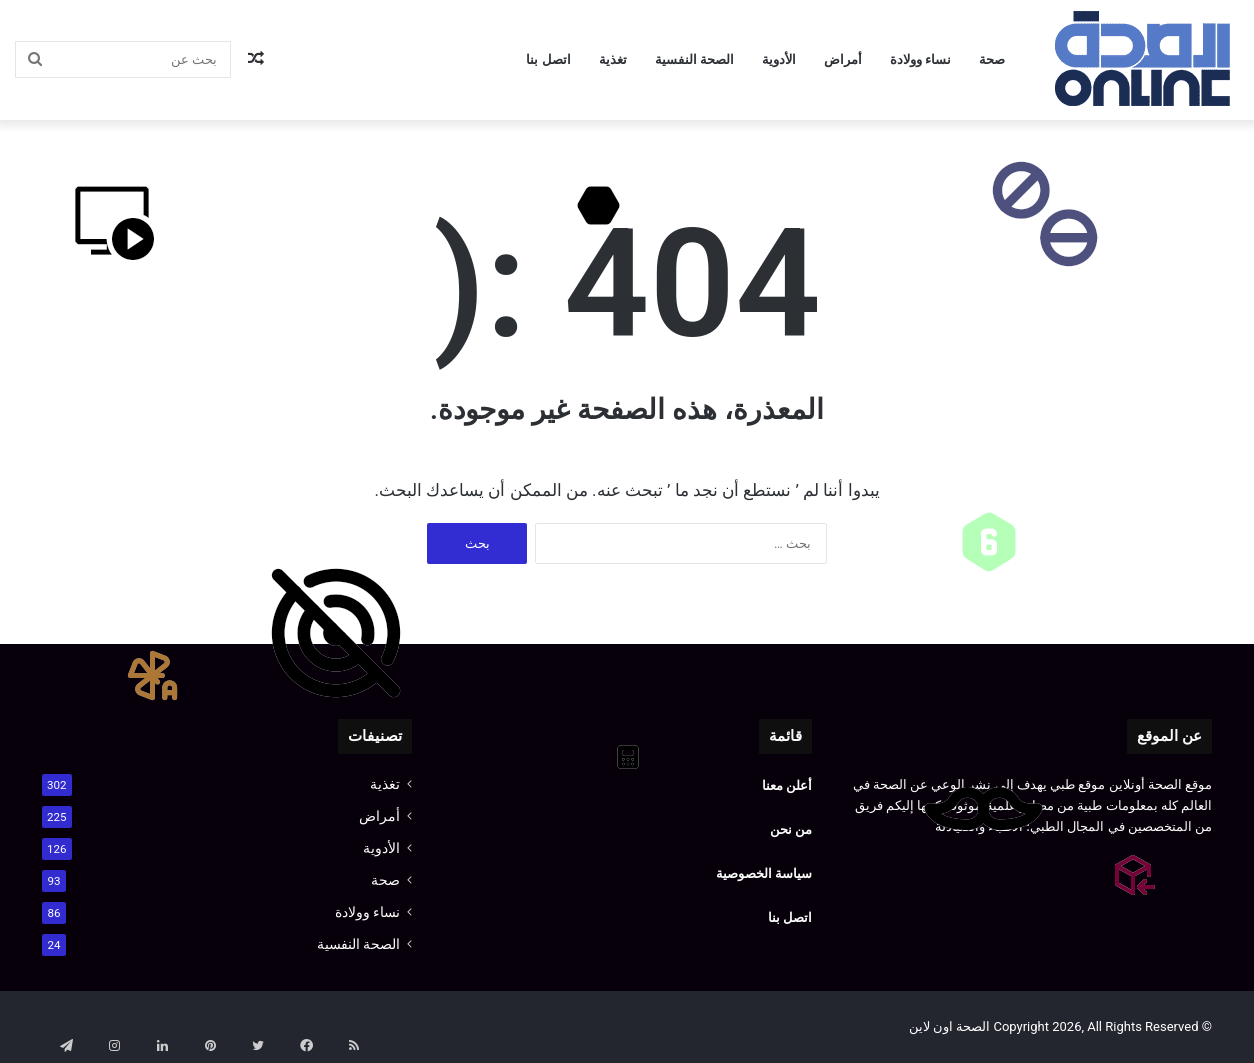 This screenshot has height=1063, width=1254. What do you see at coordinates (112, 218) in the screenshot?
I see `indicates a virtual machine is currently running` at bounding box center [112, 218].